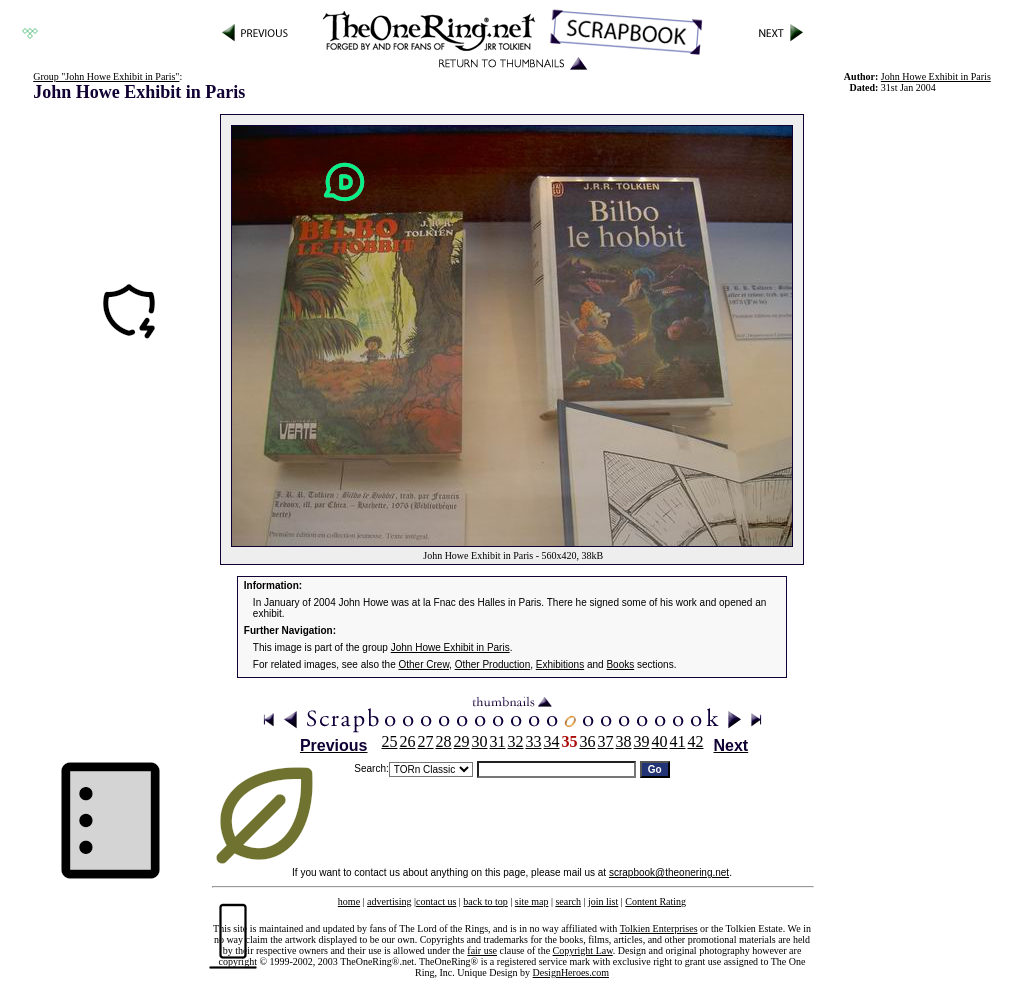 This screenshot has height=986, width=1024. What do you see at coordinates (30, 33) in the screenshot?
I see `open the Tidal music streaming app` at bounding box center [30, 33].